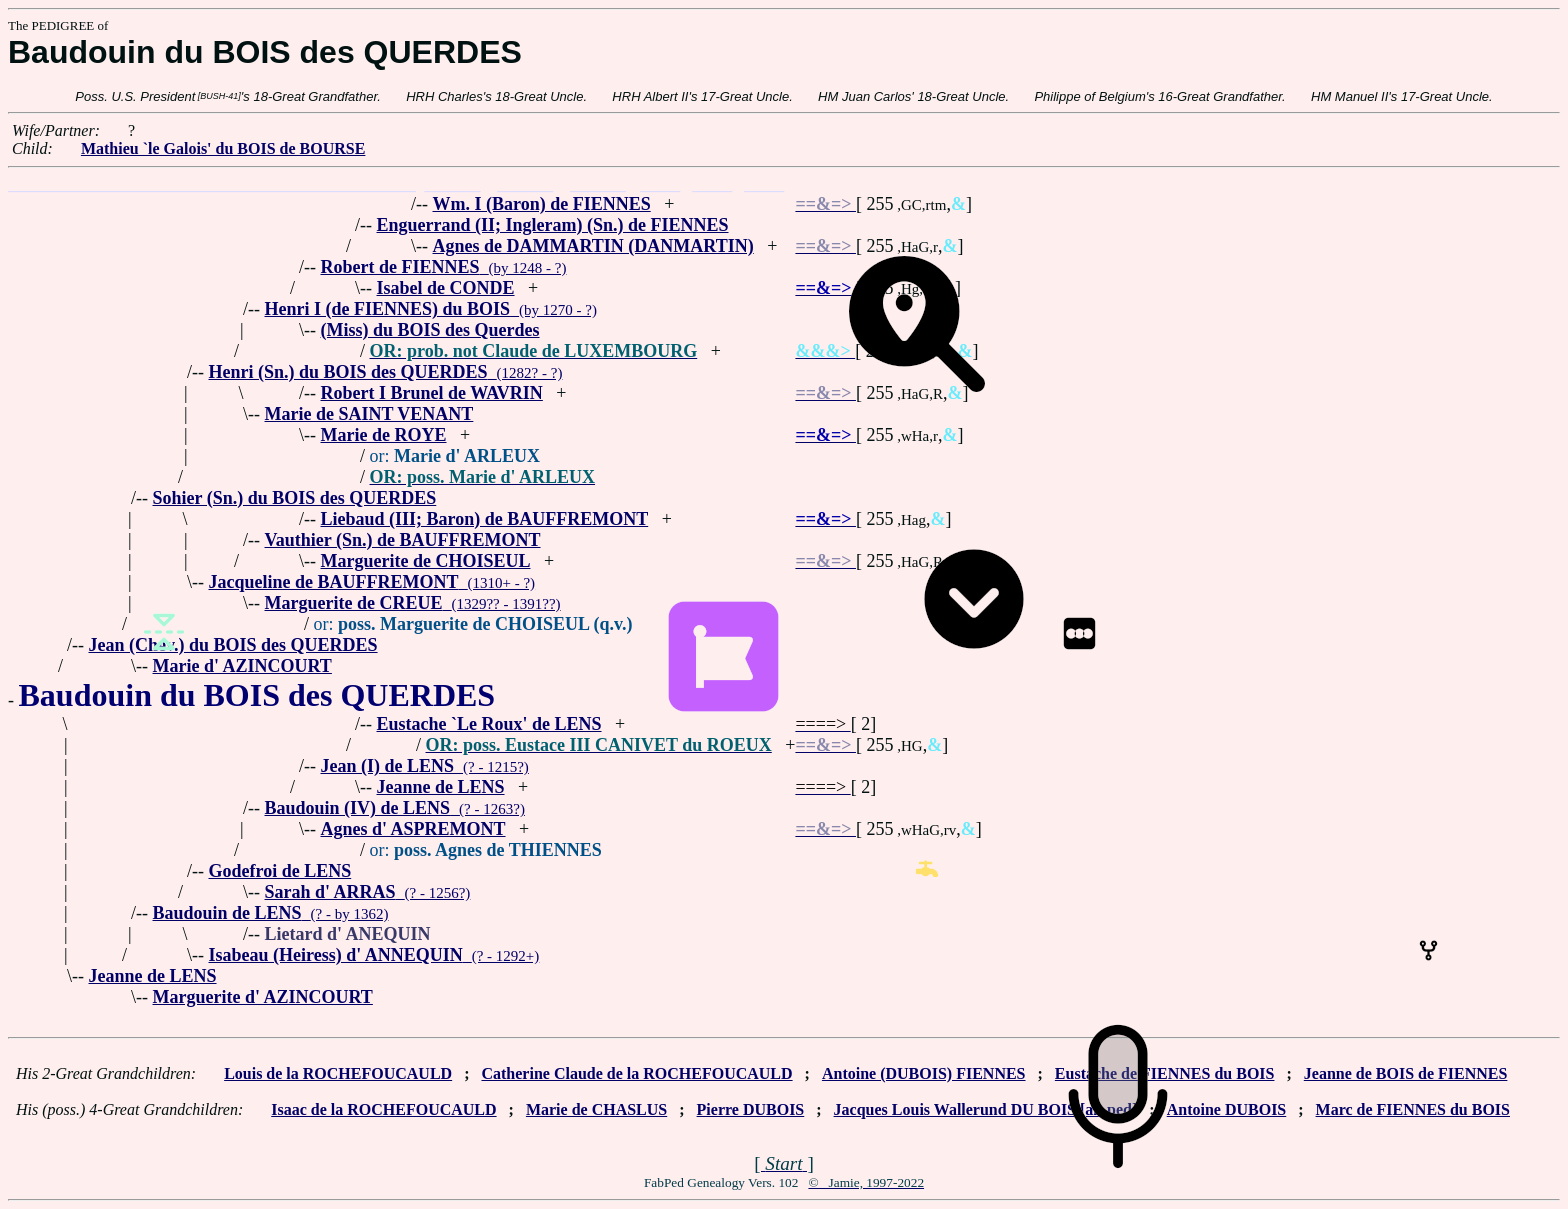  I want to click on search for a location on the map, so click(917, 324).